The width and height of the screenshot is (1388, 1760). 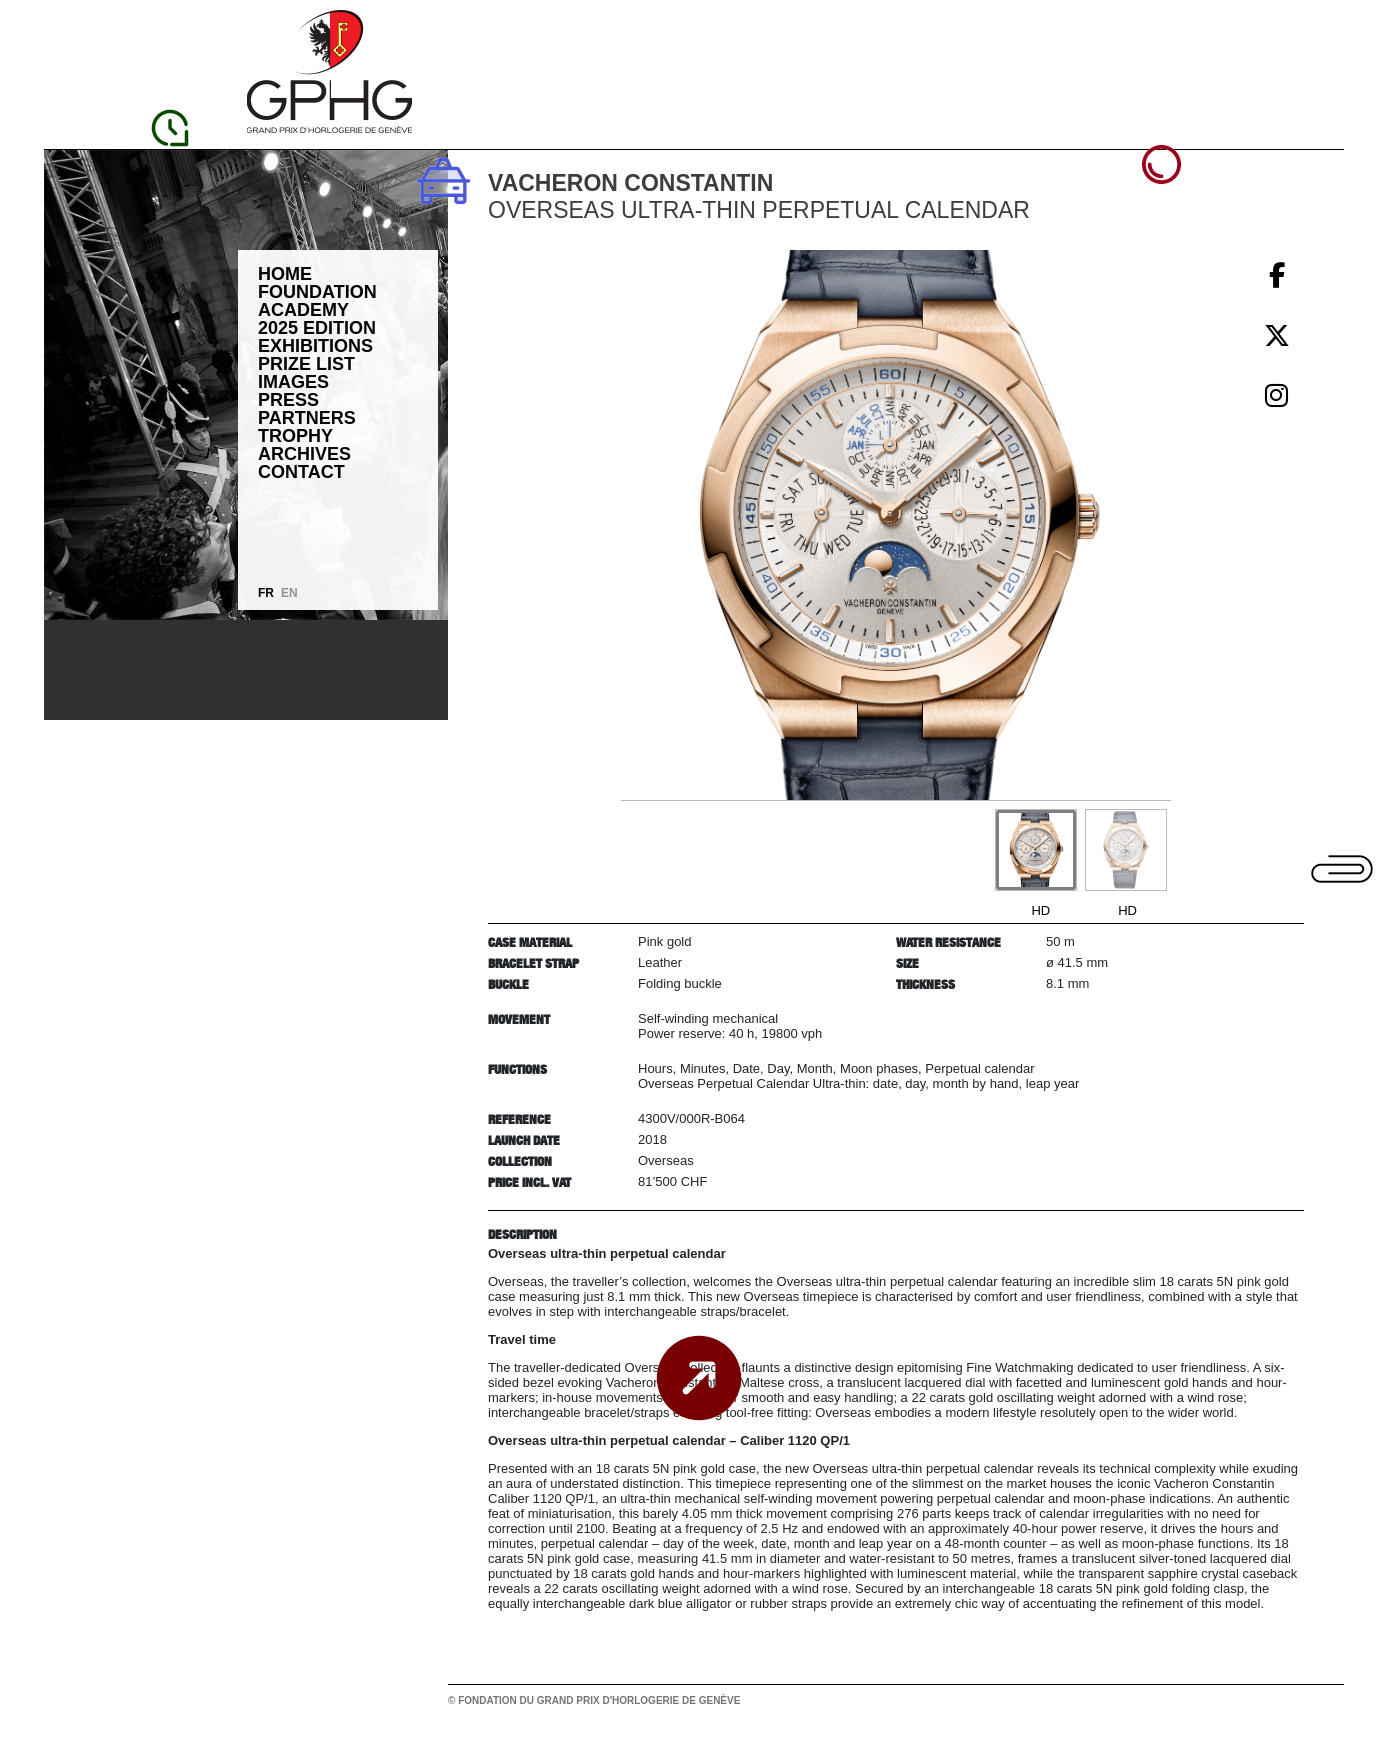 What do you see at coordinates (1161, 164) in the screenshot?
I see `apply inner shadow effect to bottom-left corner` at bounding box center [1161, 164].